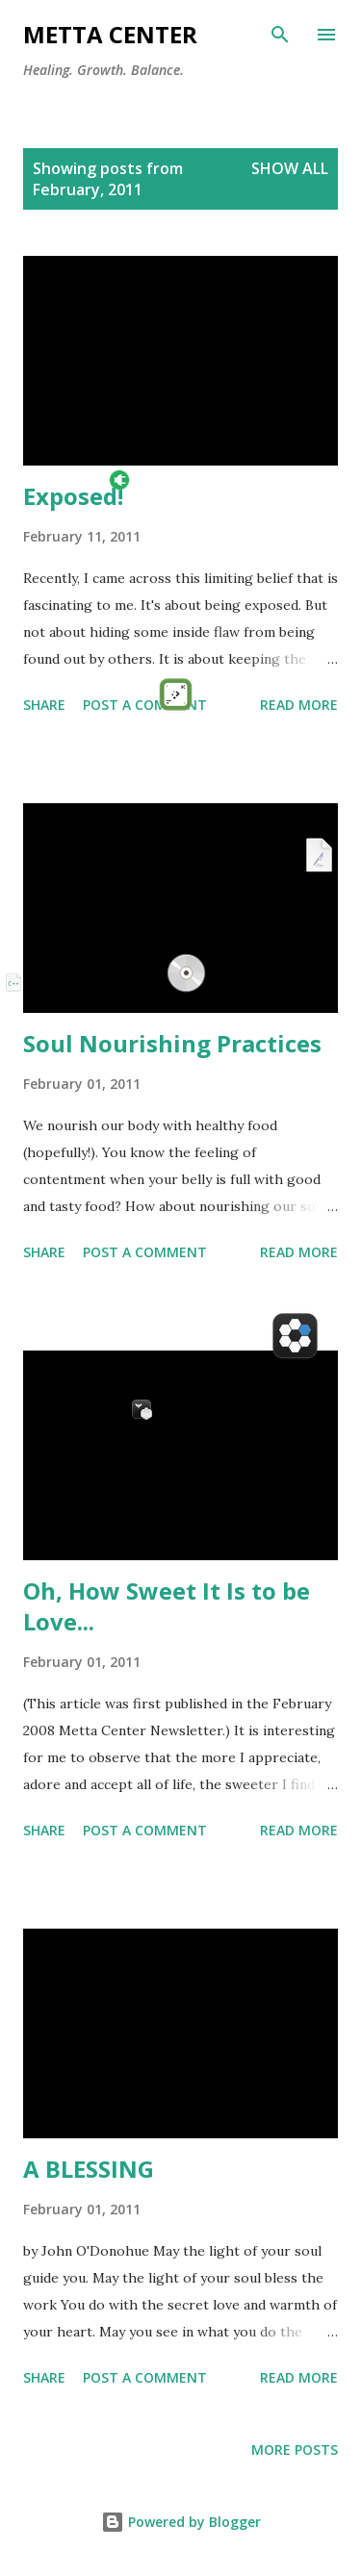  I want to click on open kandji extension manager, so click(142, 1409).